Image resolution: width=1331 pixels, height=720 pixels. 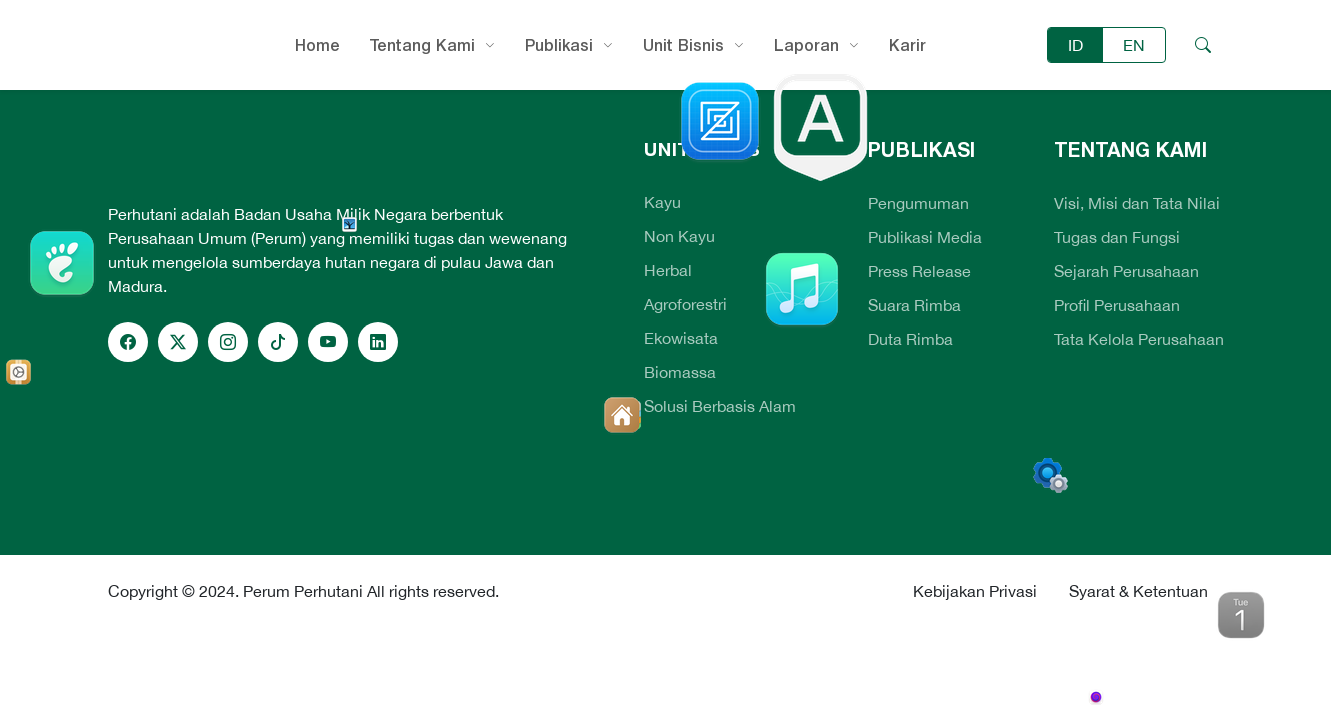 What do you see at coordinates (1096, 697) in the screenshot?
I see `open transporter app for uploading content to app store connect` at bounding box center [1096, 697].